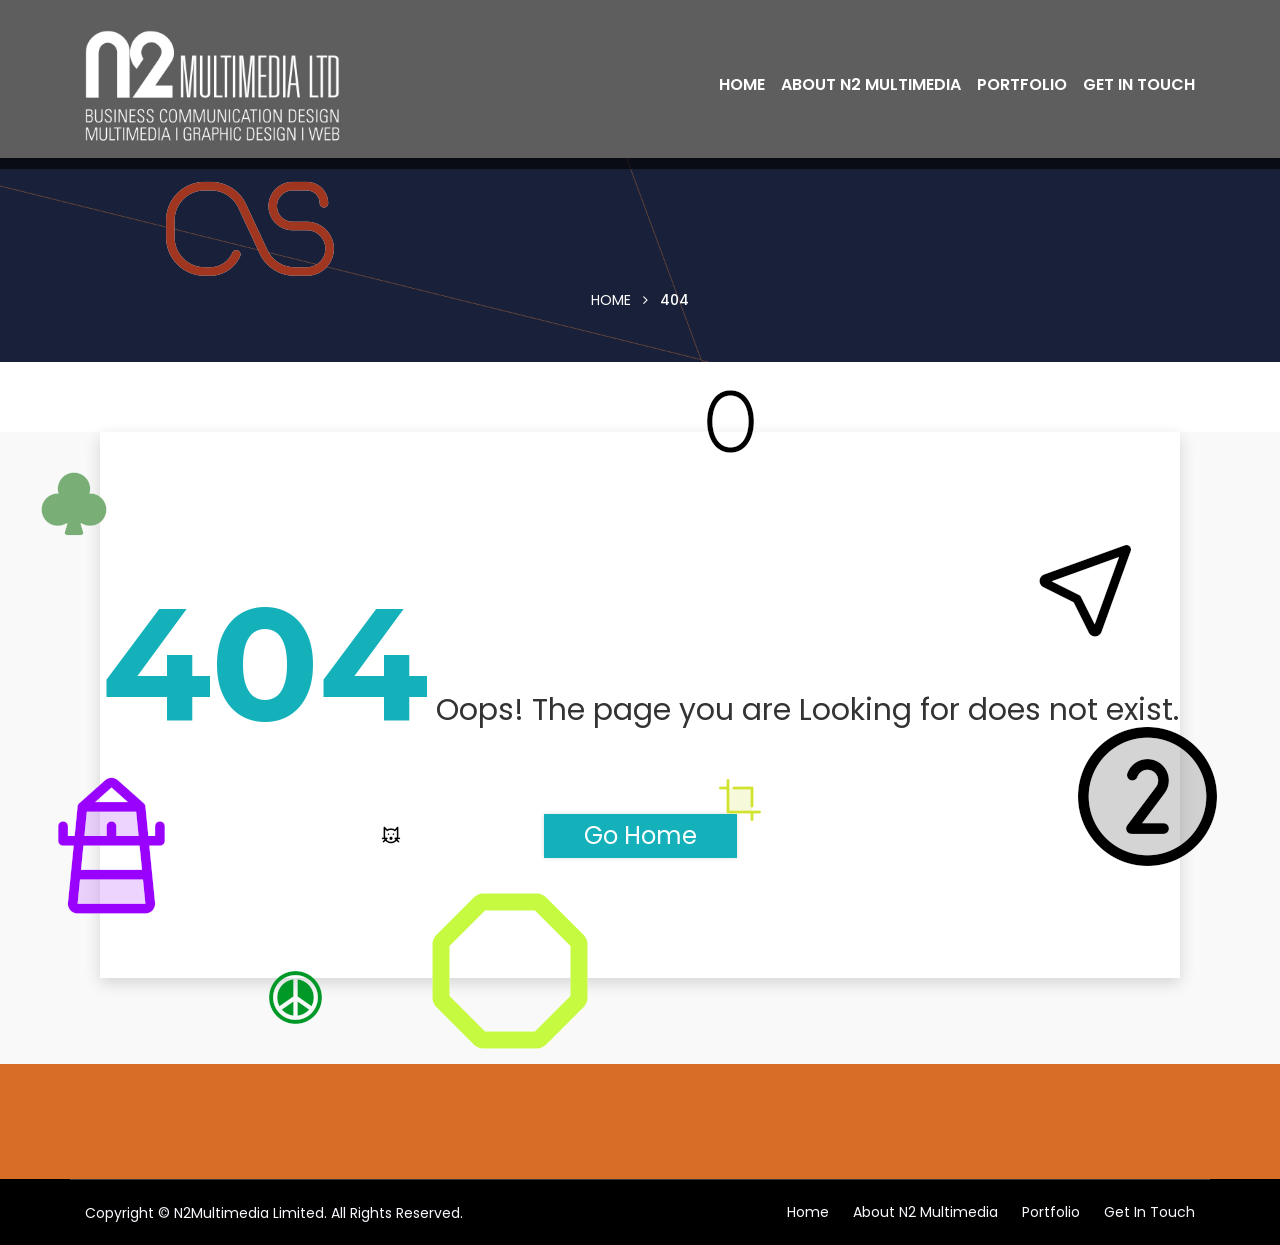 This screenshot has height=1245, width=1280. Describe the element at coordinates (295, 997) in the screenshot. I see `indicates a peaceful or non-violent mode` at that location.